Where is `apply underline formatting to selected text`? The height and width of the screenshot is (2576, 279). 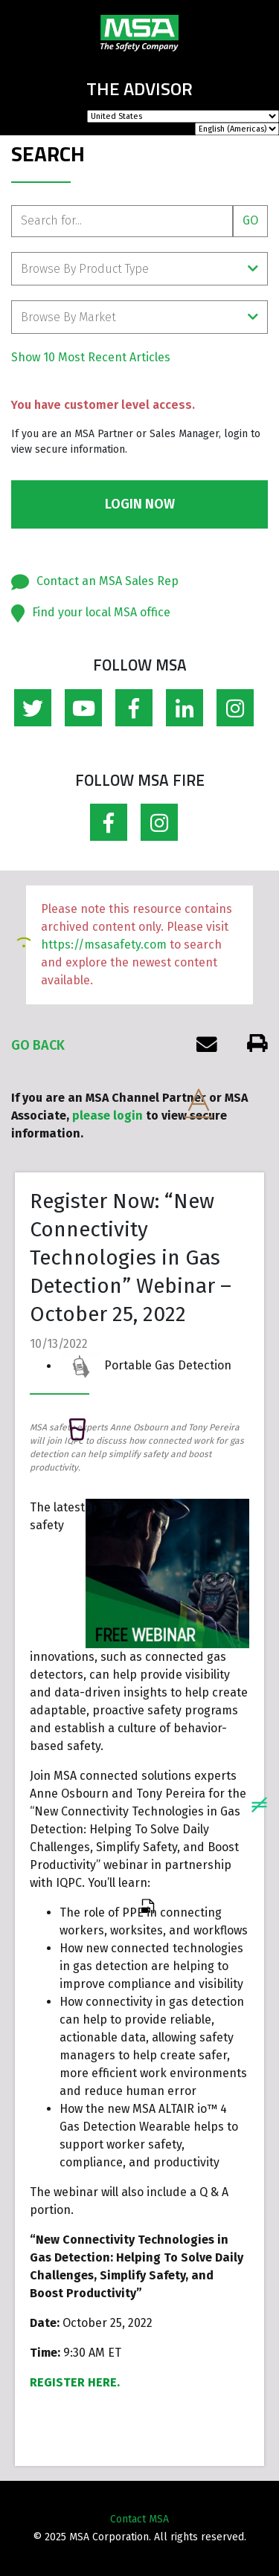 apply underline formatting to selected text is located at coordinates (199, 1104).